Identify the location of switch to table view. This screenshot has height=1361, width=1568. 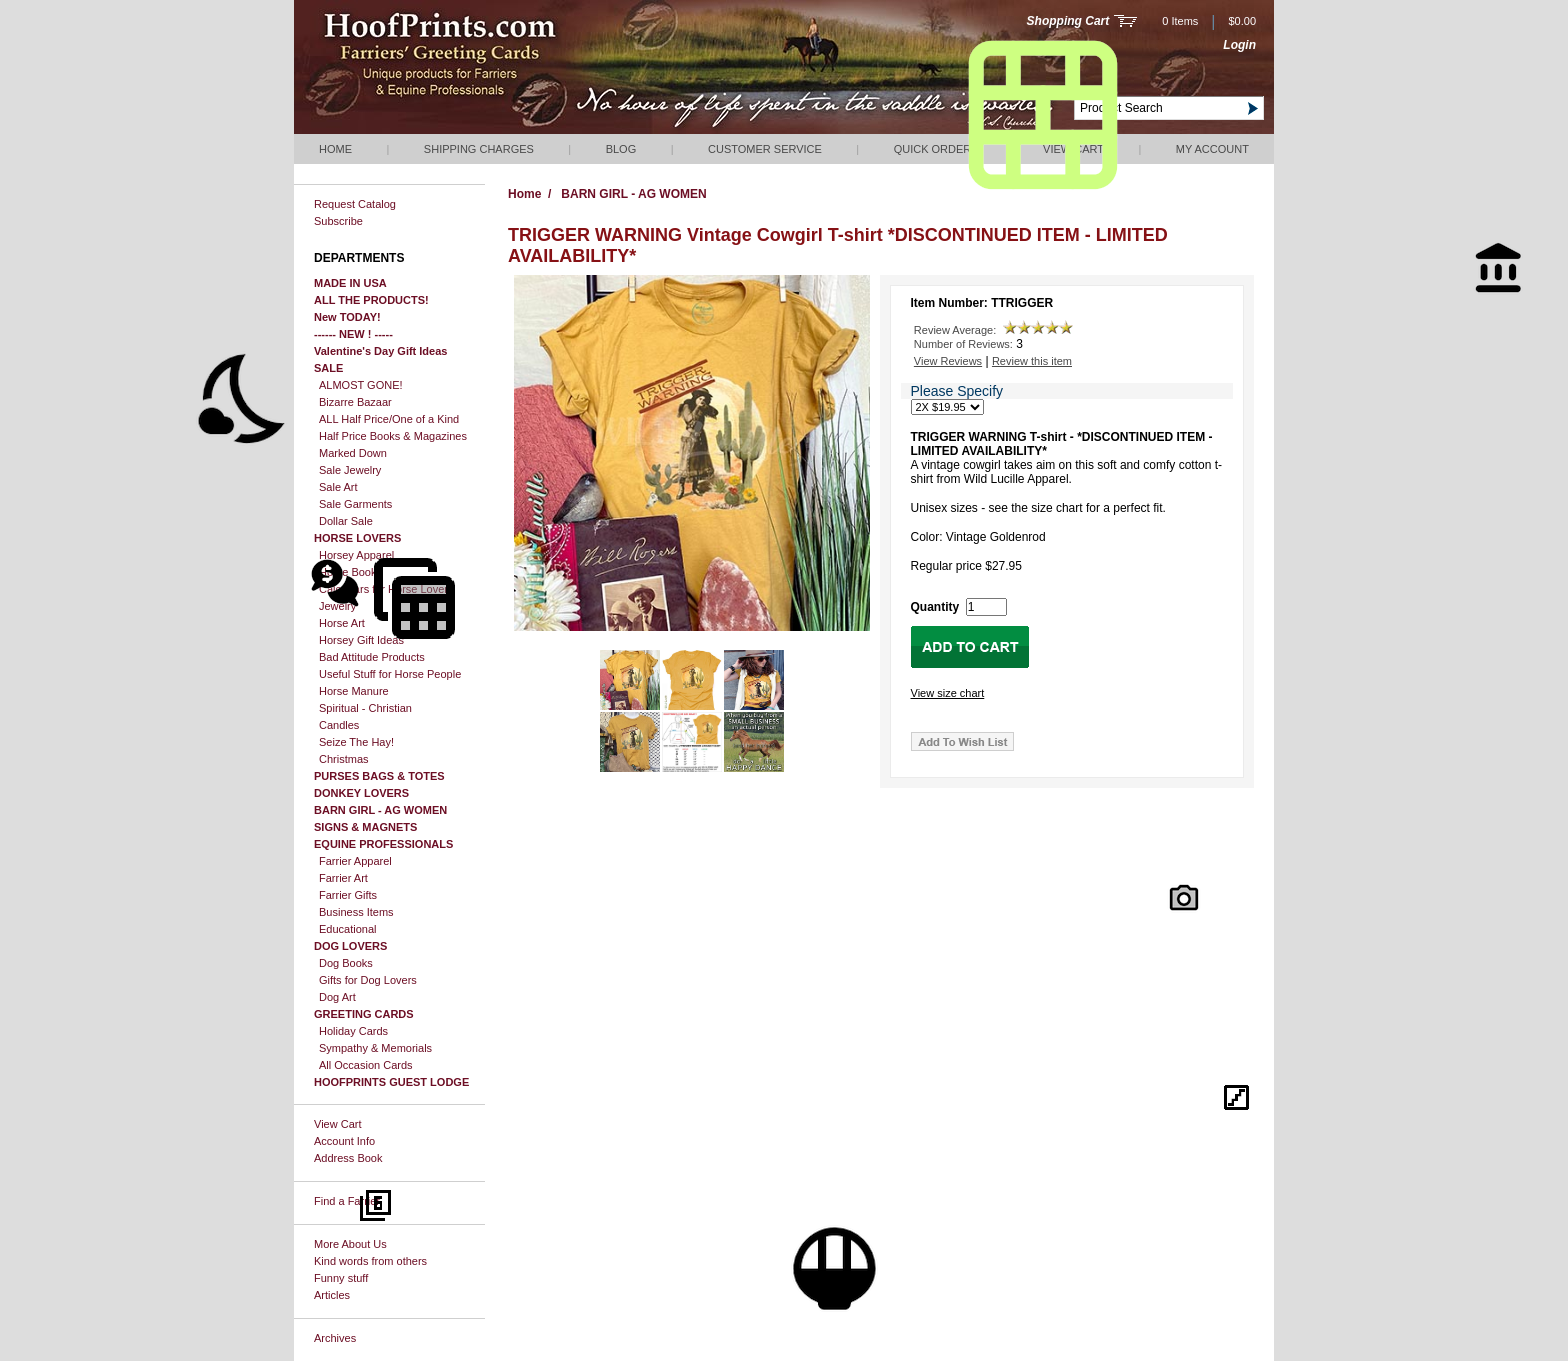
(414, 598).